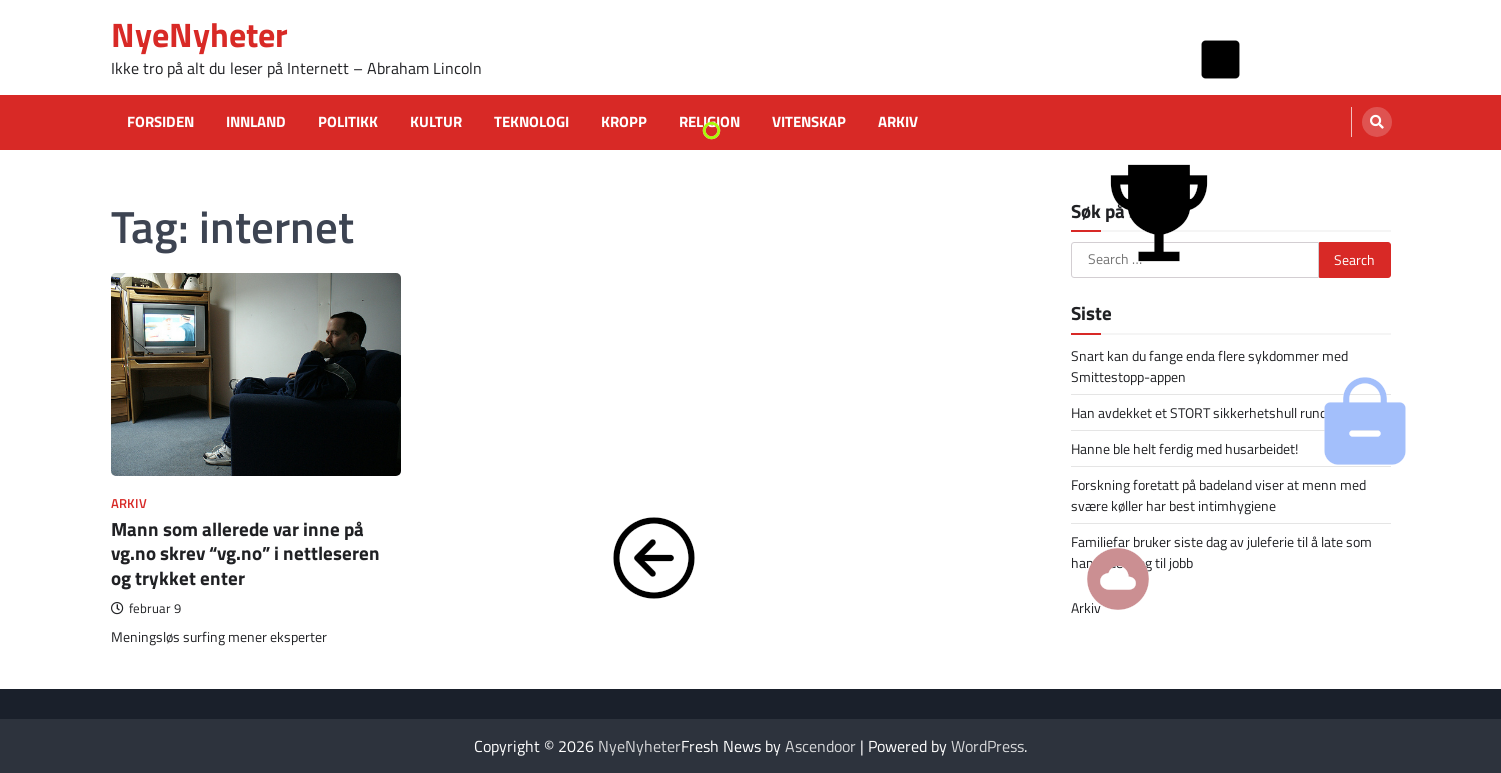  Describe the element at coordinates (1159, 213) in the screenshot. I see `view your achievements or awards` at that location.